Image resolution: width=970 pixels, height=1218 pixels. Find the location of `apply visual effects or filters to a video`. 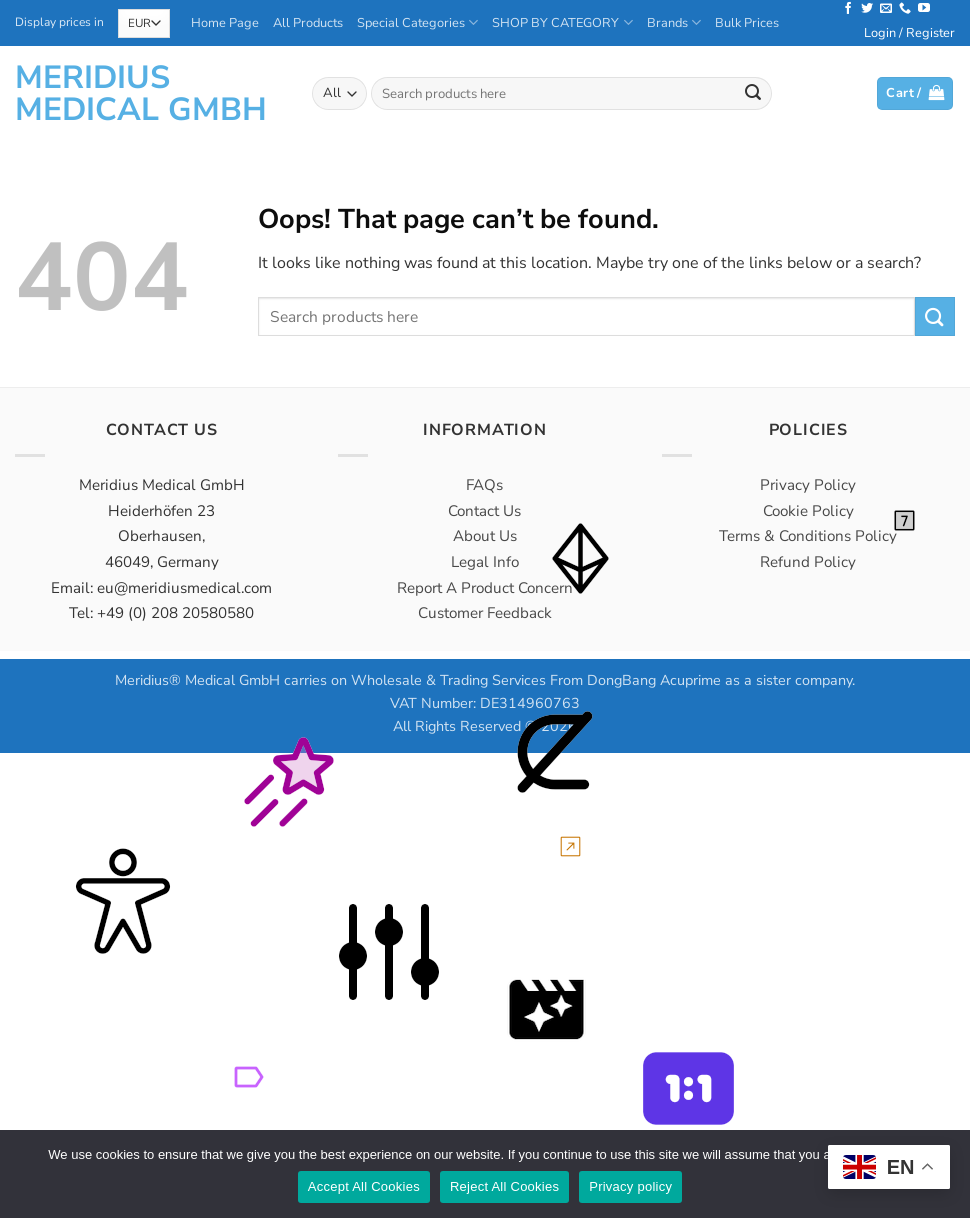

apply visual effects or filters to a video is located at coordinates (546, 1009).